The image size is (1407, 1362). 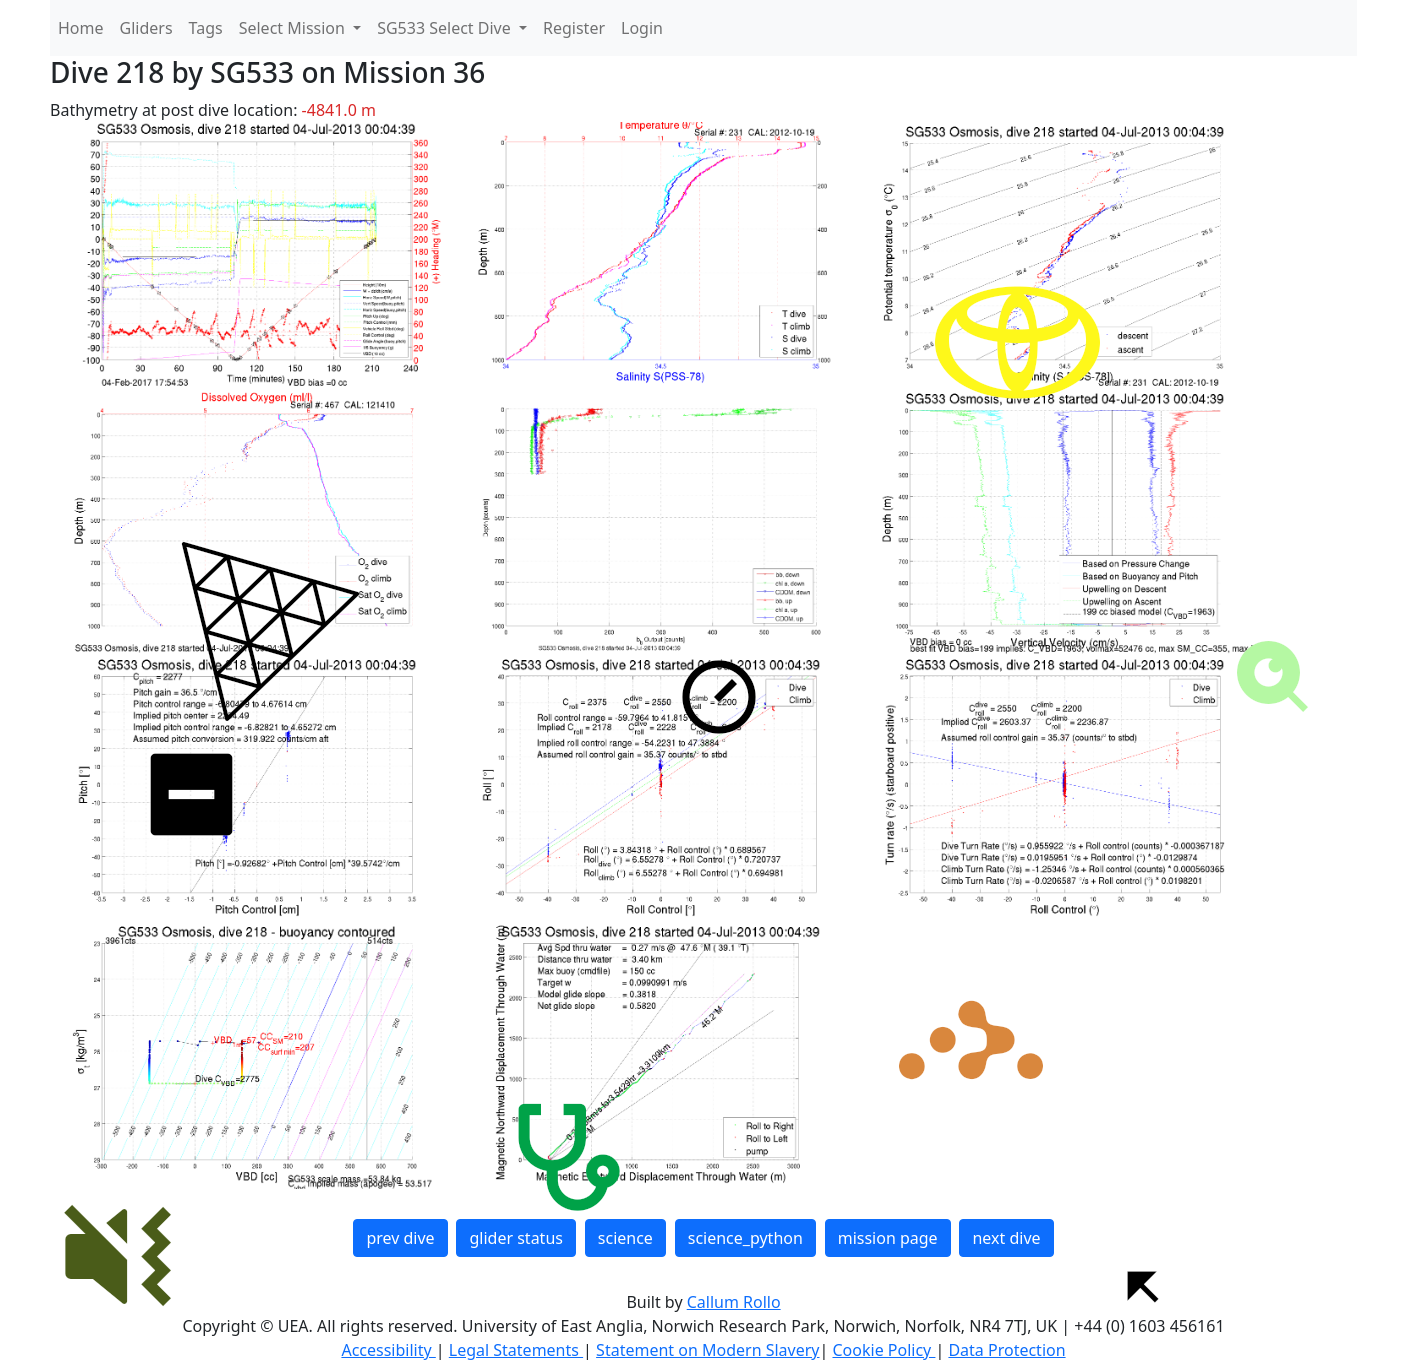 I want to click on three.js library or project branding, so click(x=270, y=631).